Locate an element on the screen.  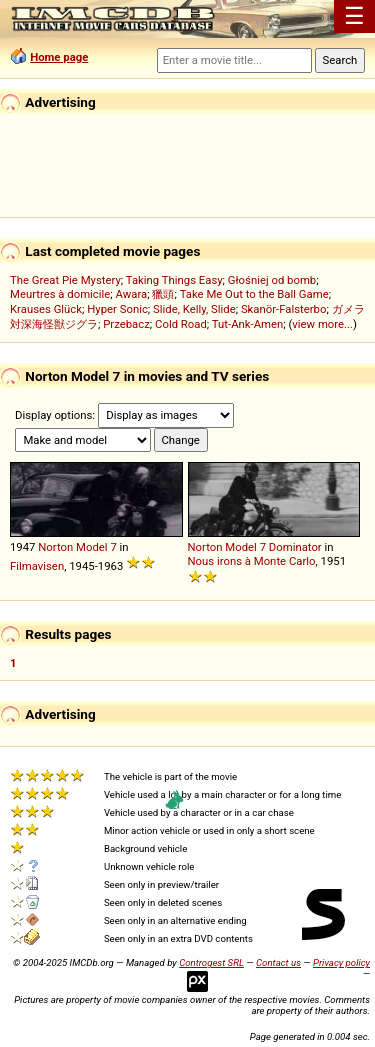
open pixabay website or app is located at coordinates (197, 981).